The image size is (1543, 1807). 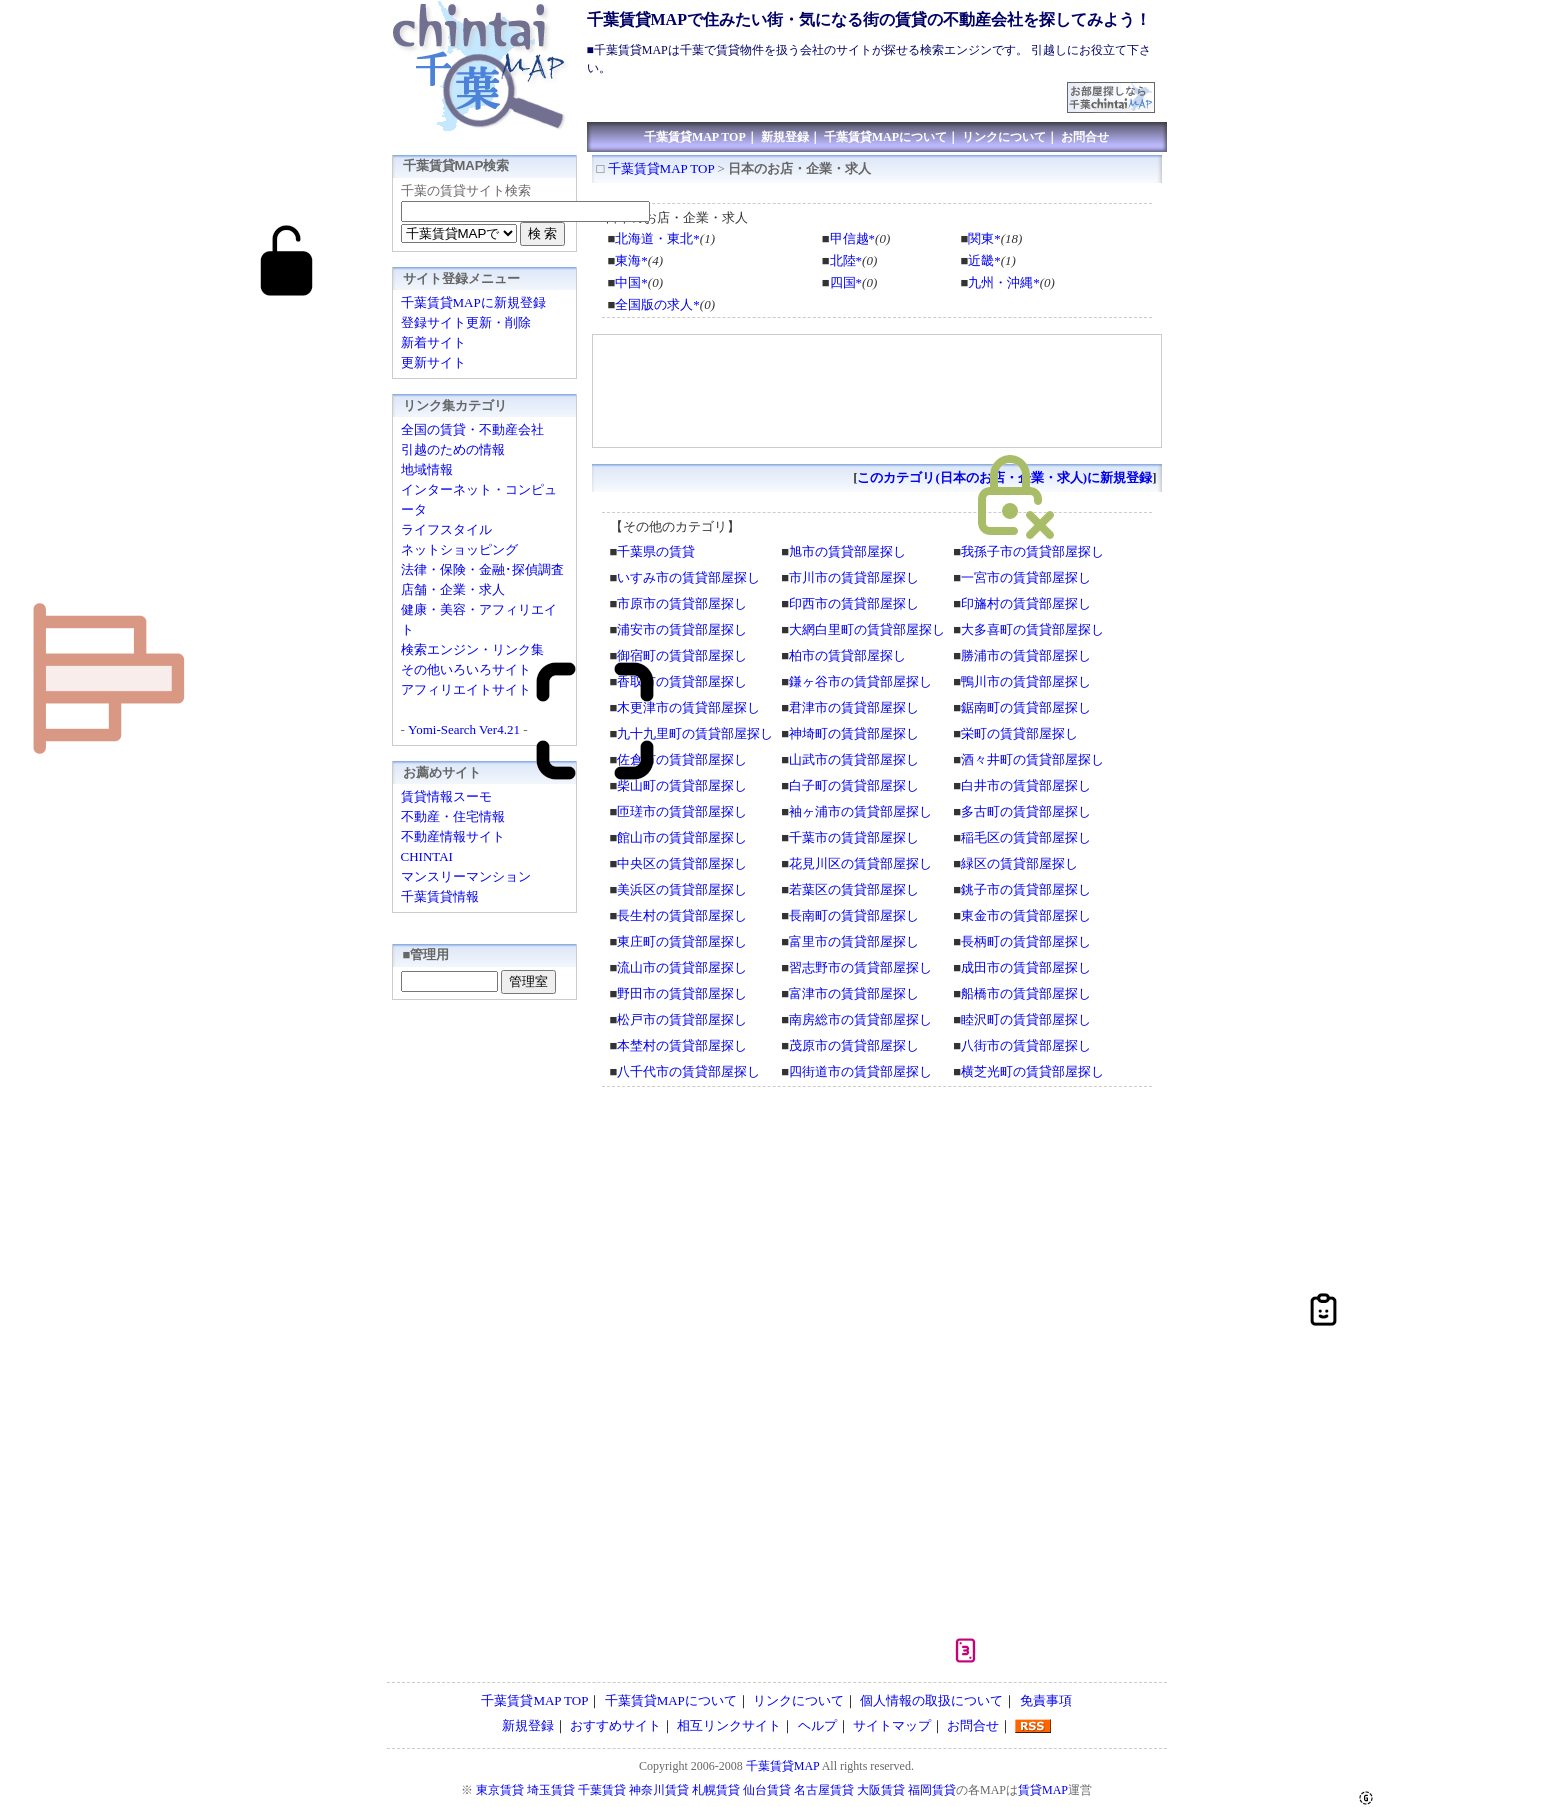 I want to click on select the 3 playing card, so click(x=965, y=1650).